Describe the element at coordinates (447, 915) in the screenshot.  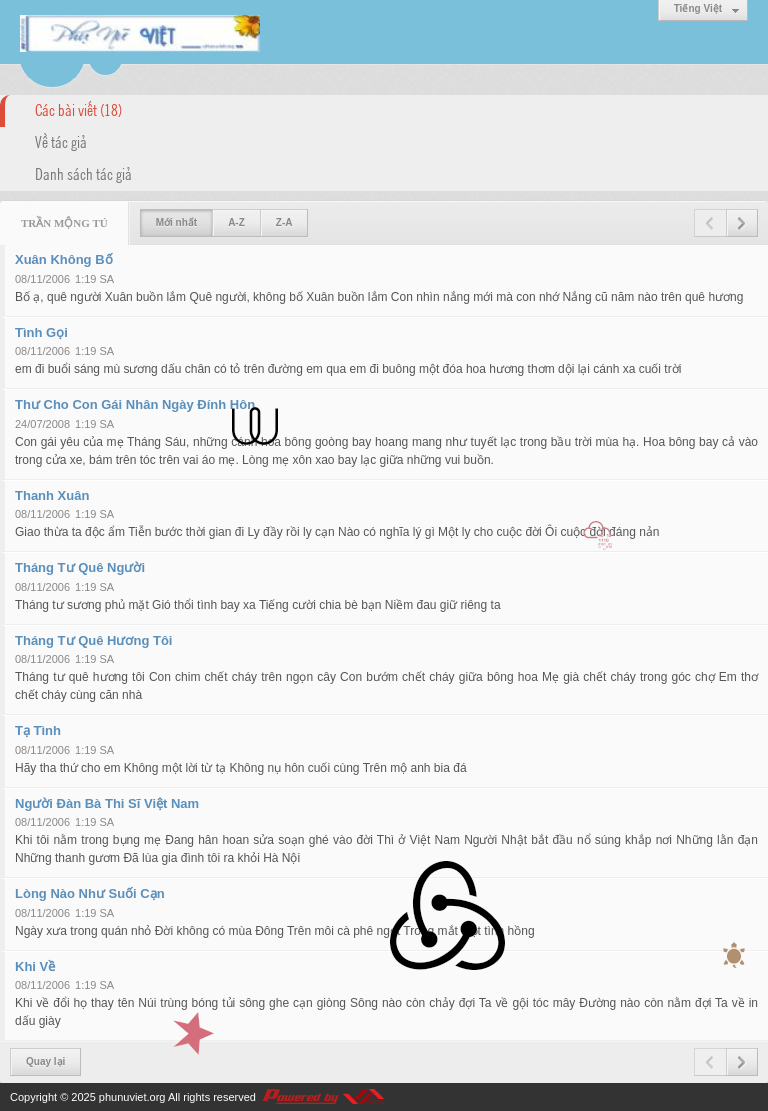
I see `Redux state management library logo` at that location.